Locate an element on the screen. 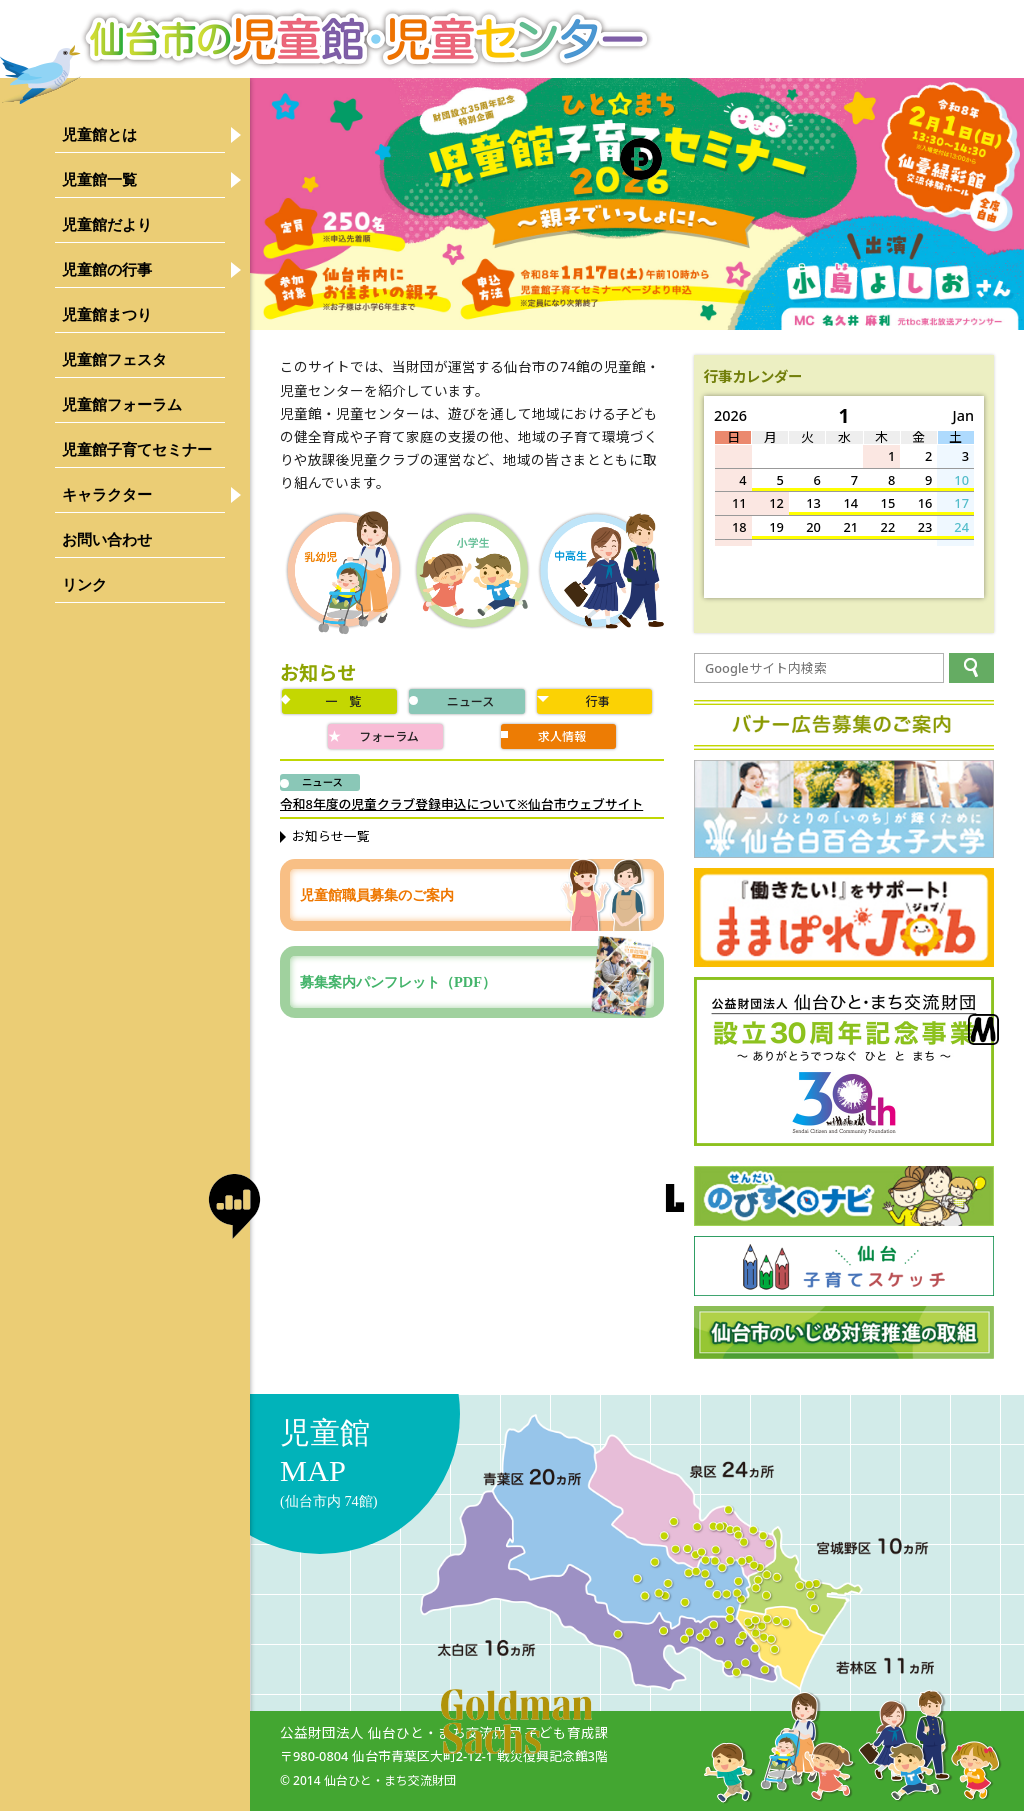  open Redash dashboard is located at coordinates (234, 1206).